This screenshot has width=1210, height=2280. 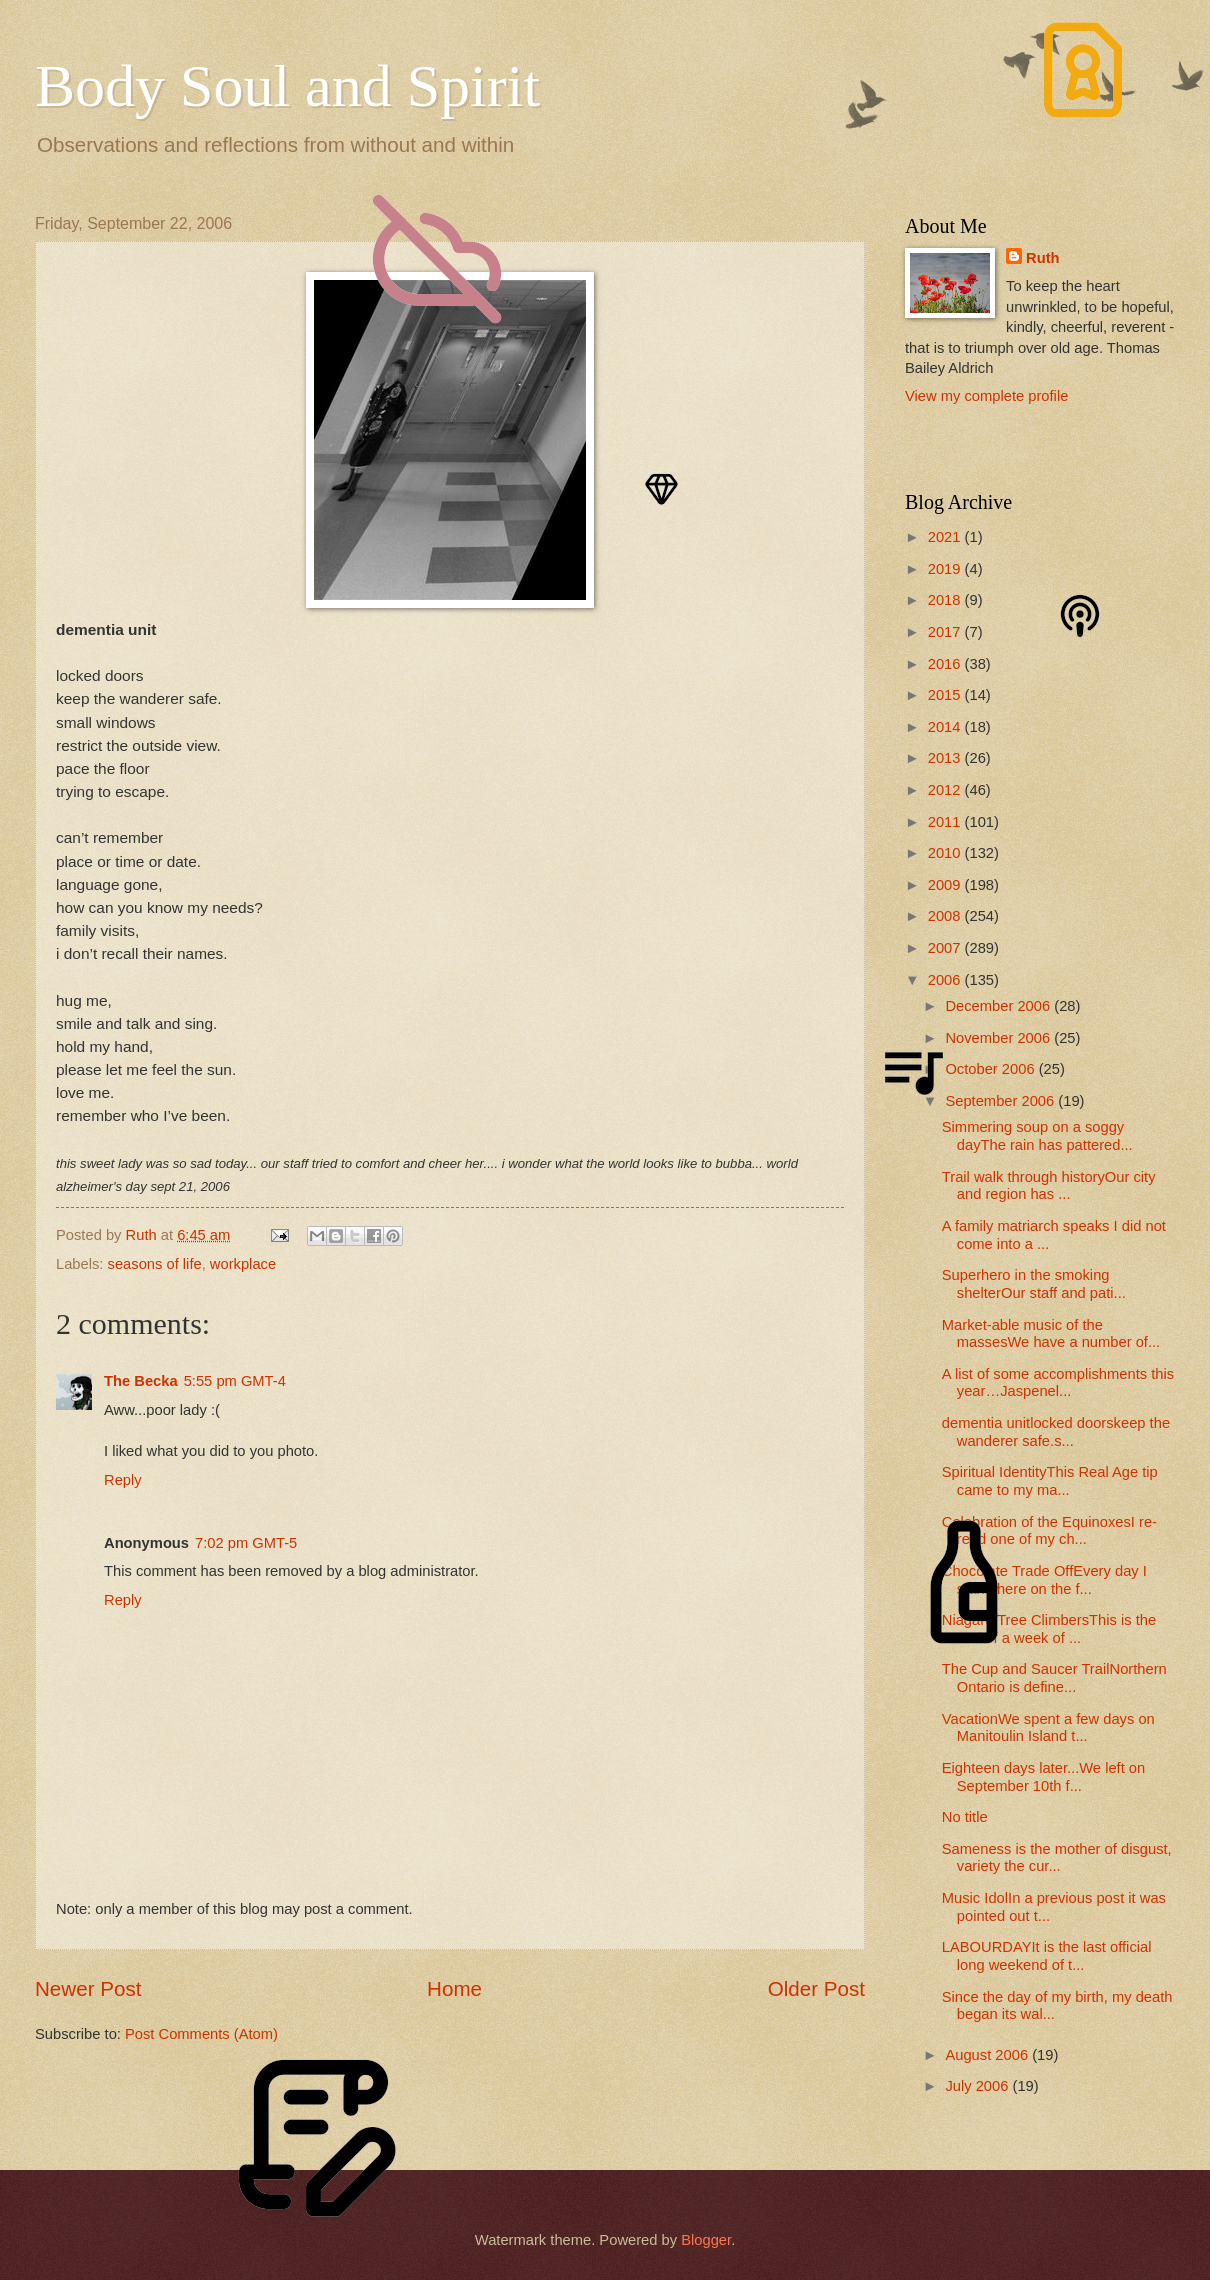 What do you see at coordinates (1083, 70) in the screenshot?
I see `view certified or verified document` at bounding box center [1083, 70].